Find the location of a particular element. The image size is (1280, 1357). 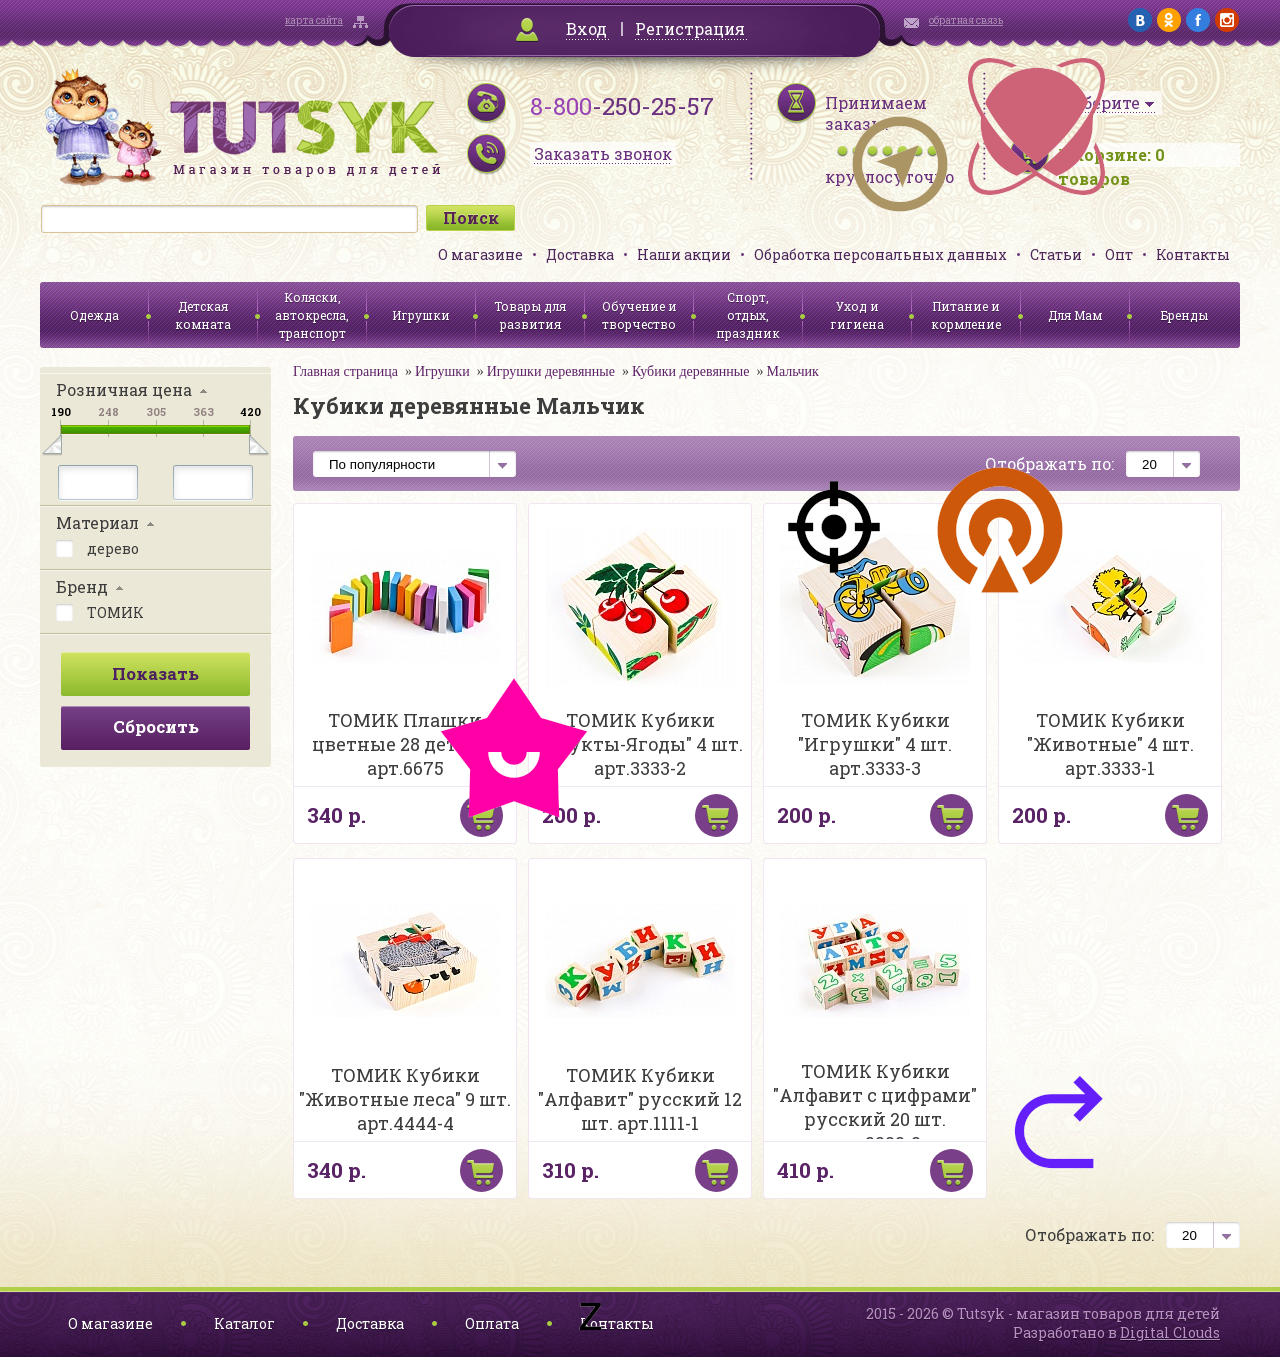

center or focus on current location is located at coordinates (834, 527).